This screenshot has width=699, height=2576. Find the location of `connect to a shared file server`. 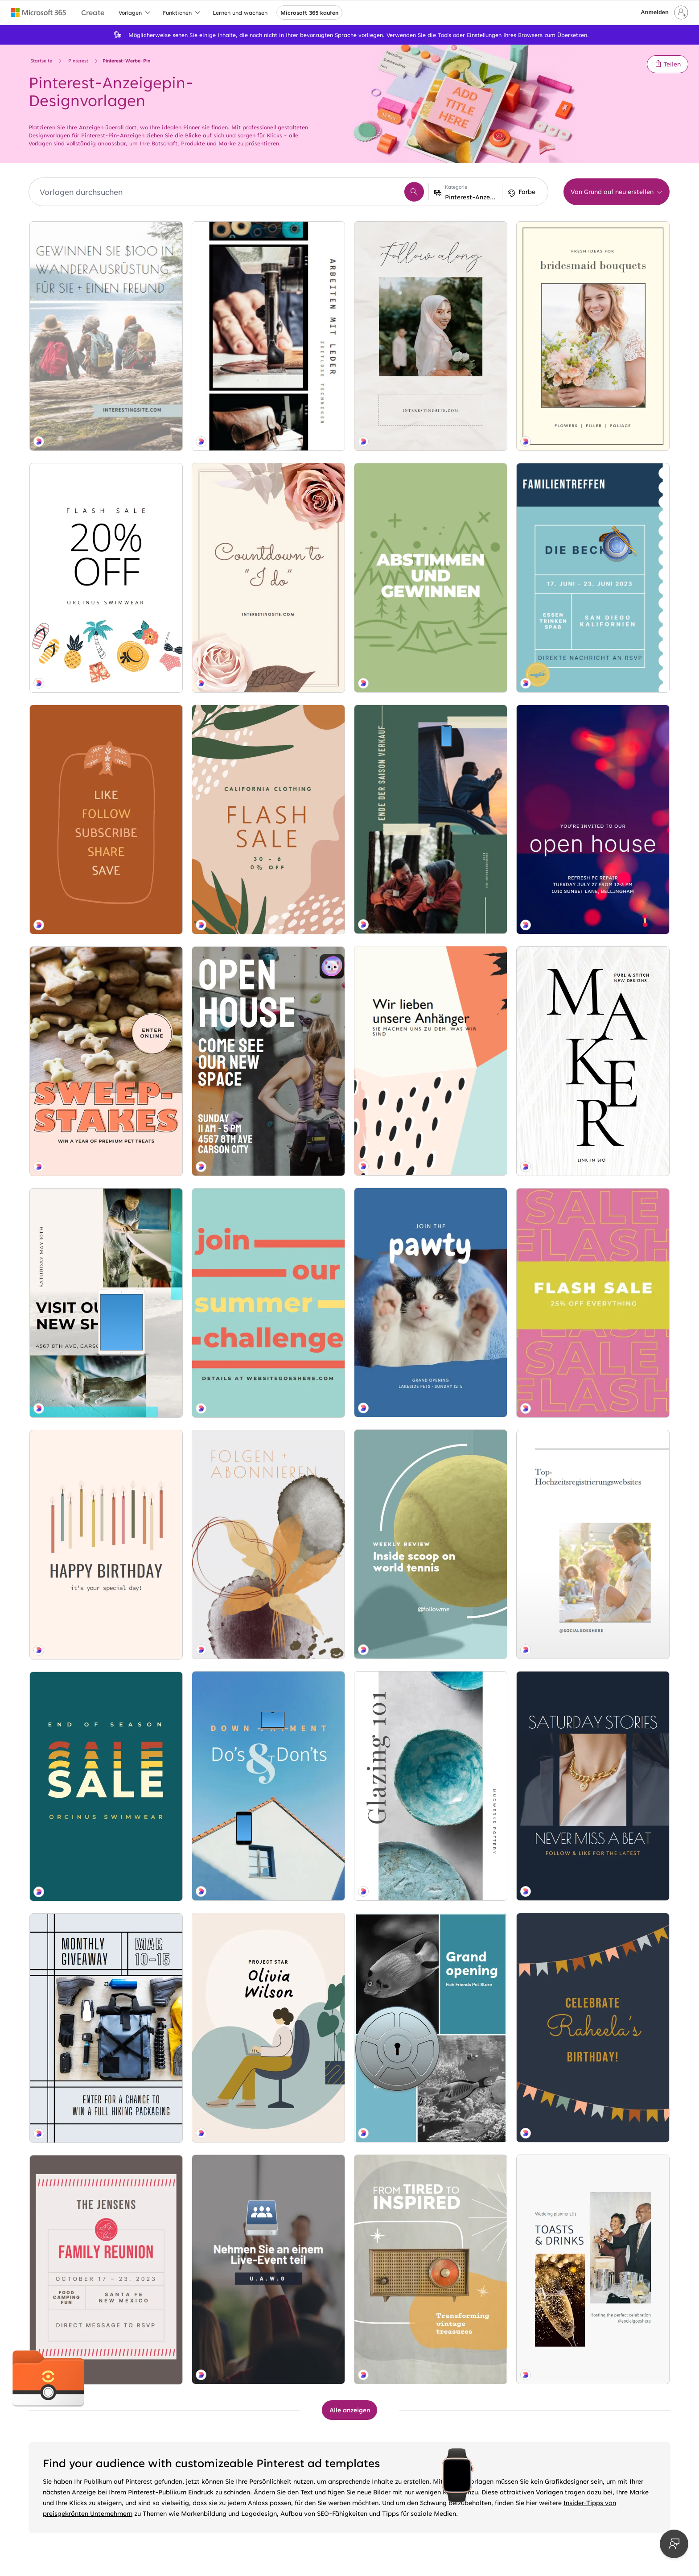

connect to a shared file server is located at coordinates (262, 2219).